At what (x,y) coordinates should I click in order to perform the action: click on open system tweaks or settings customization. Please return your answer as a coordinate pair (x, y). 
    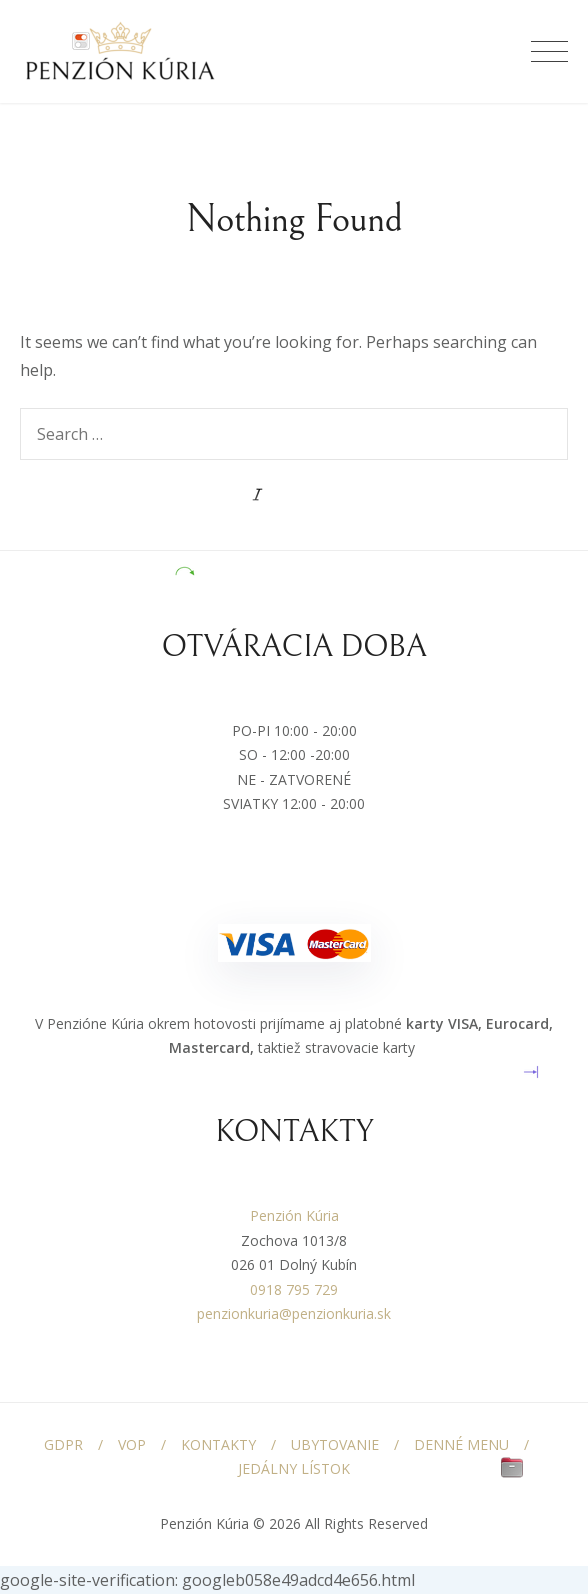
    Looking at the image, I should click on (81, 41).